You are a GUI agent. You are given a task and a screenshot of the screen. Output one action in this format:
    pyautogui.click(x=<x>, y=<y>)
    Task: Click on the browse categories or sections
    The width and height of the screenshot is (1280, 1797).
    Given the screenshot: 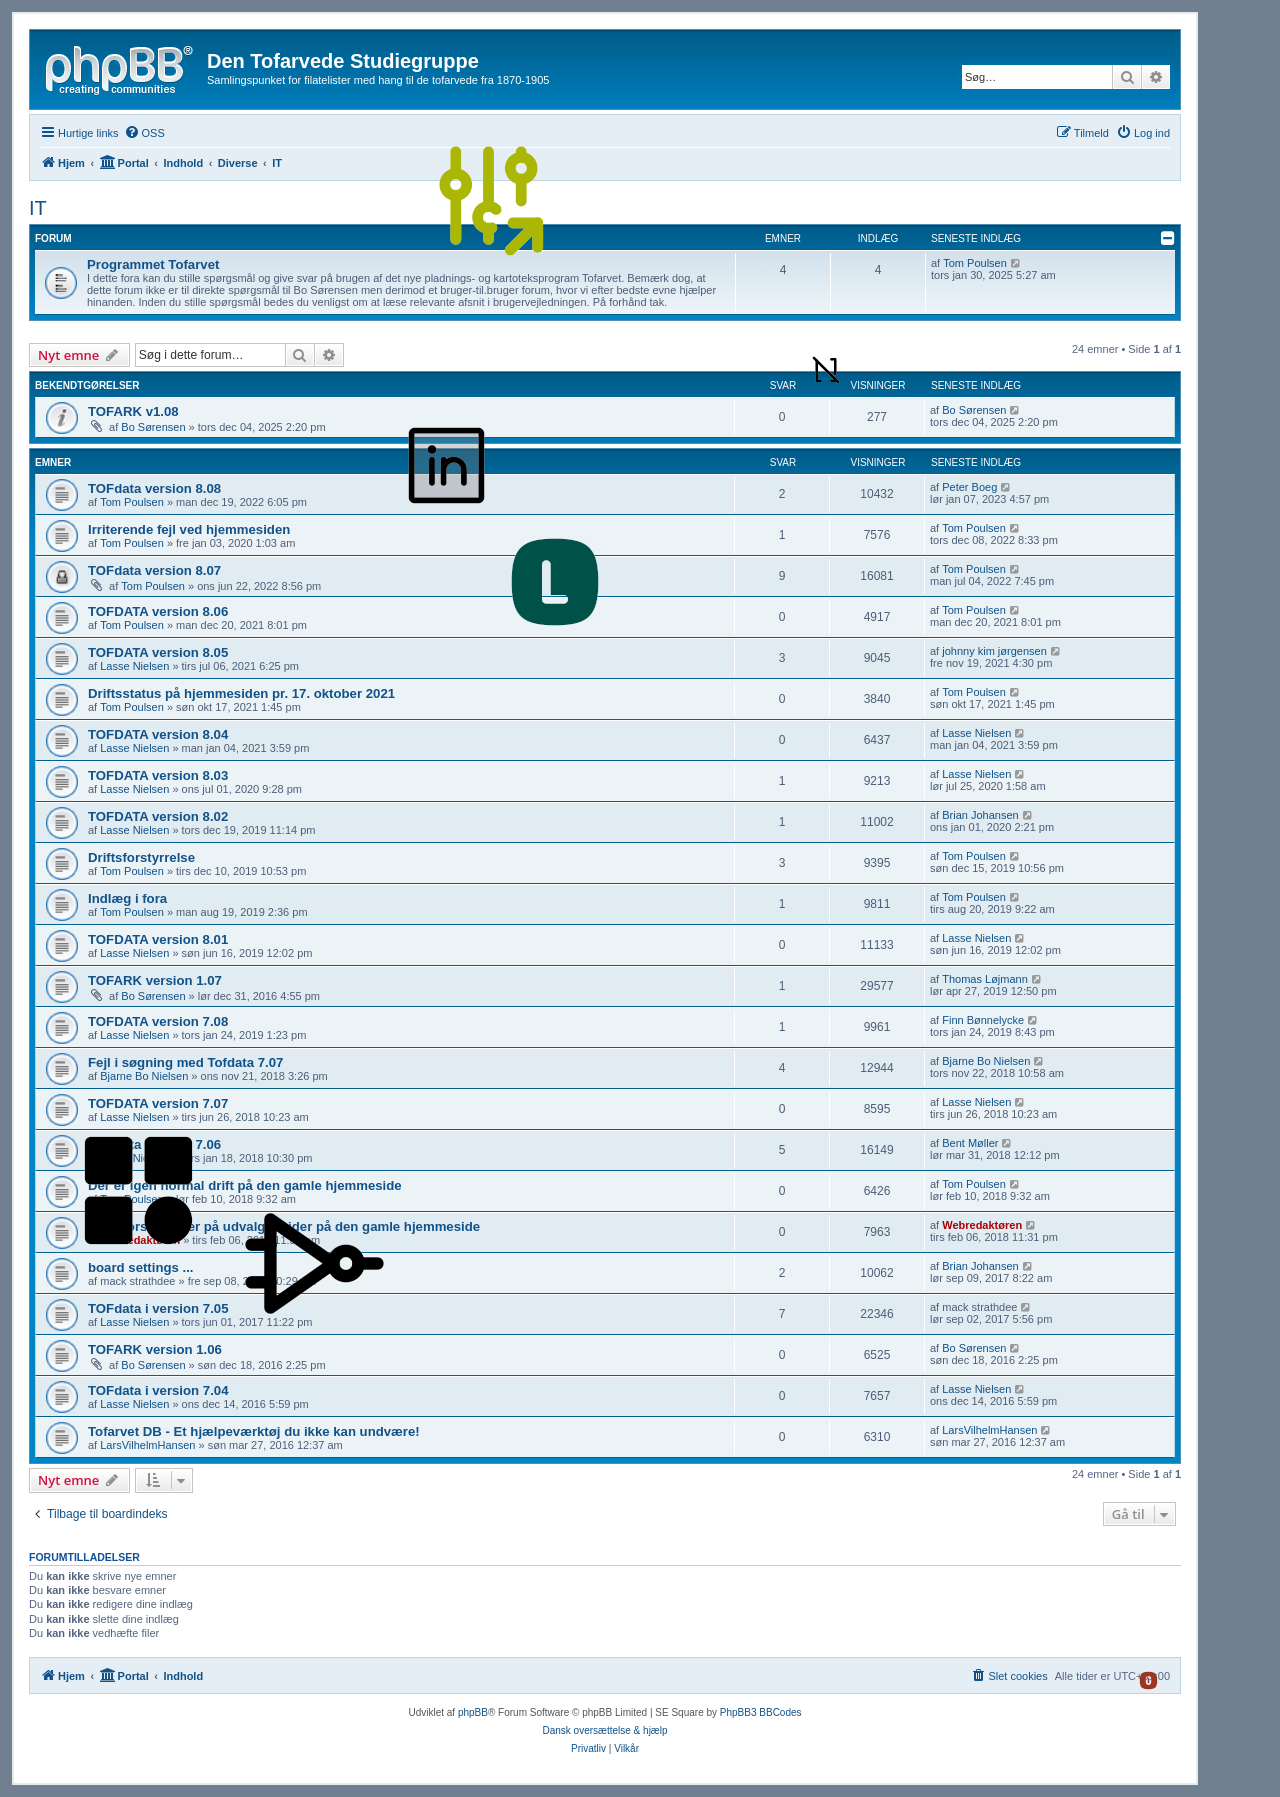 What is the action you would take?
    pyautogui.click(x=138, y=1190)
    